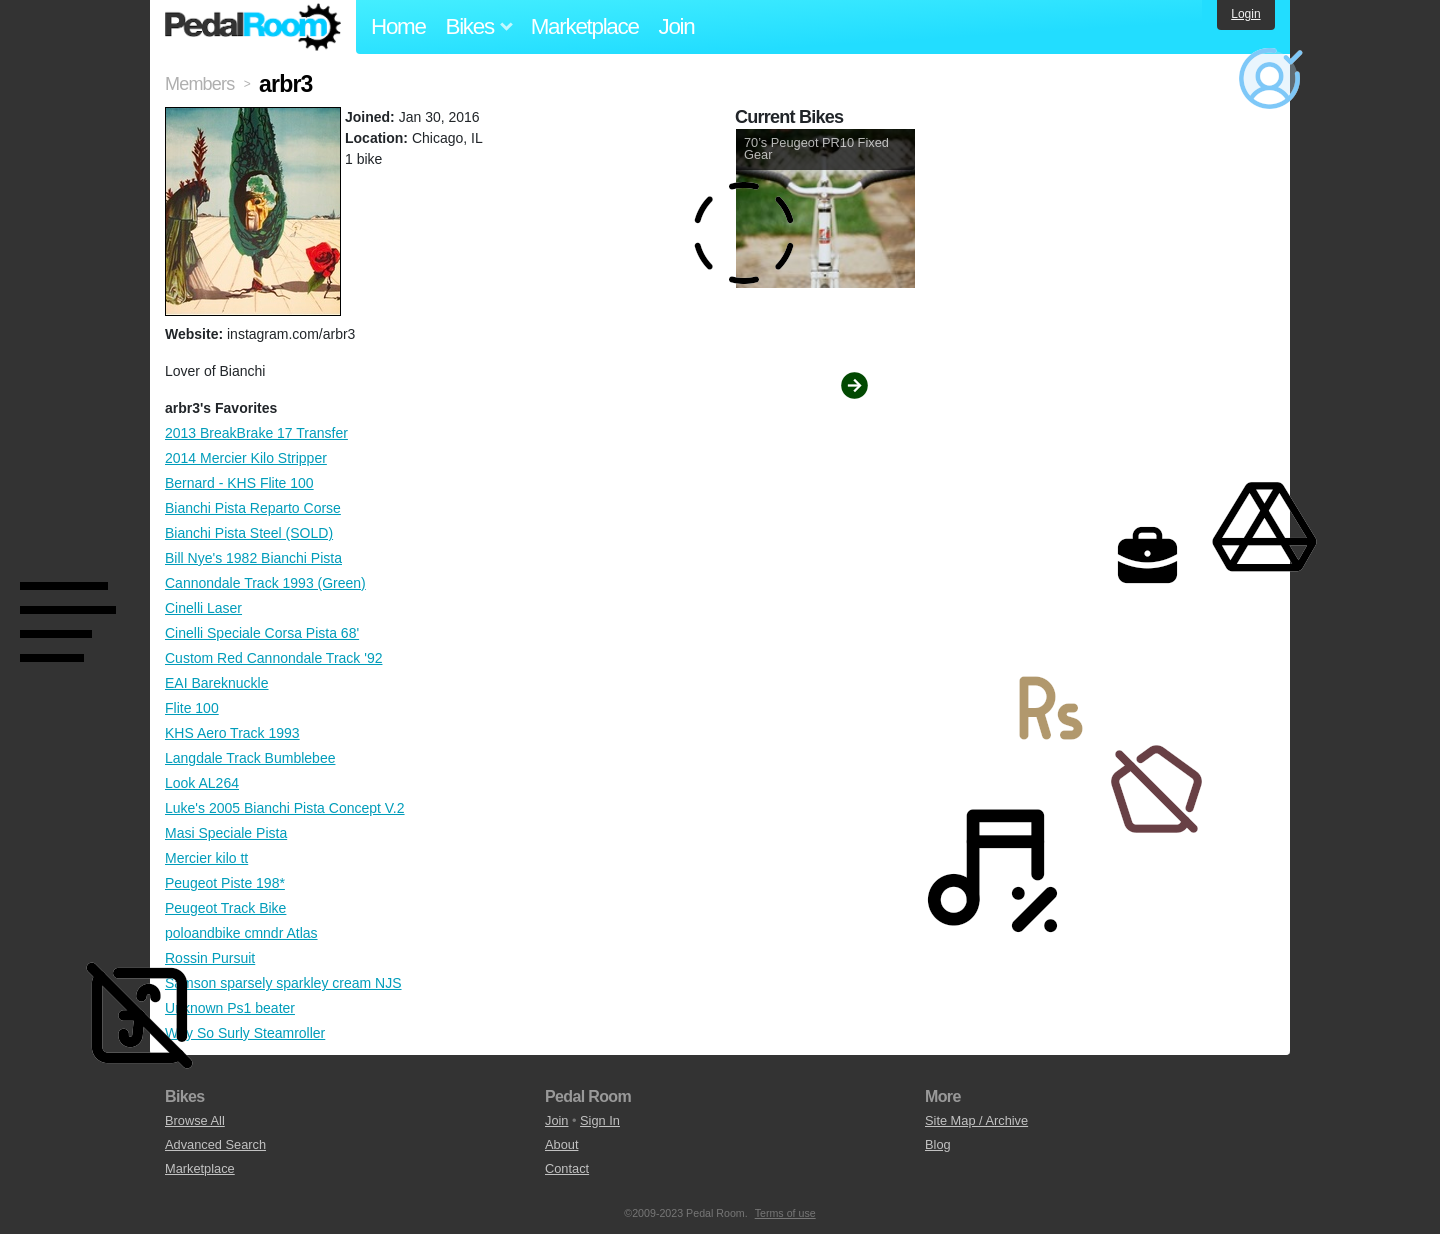 Image resolution: width=1440 pixels, height=1234 pixels. Describe the element at coordinates (1051, 708) in the screenshot. I see `indicates Indian rupee currency` at that location.